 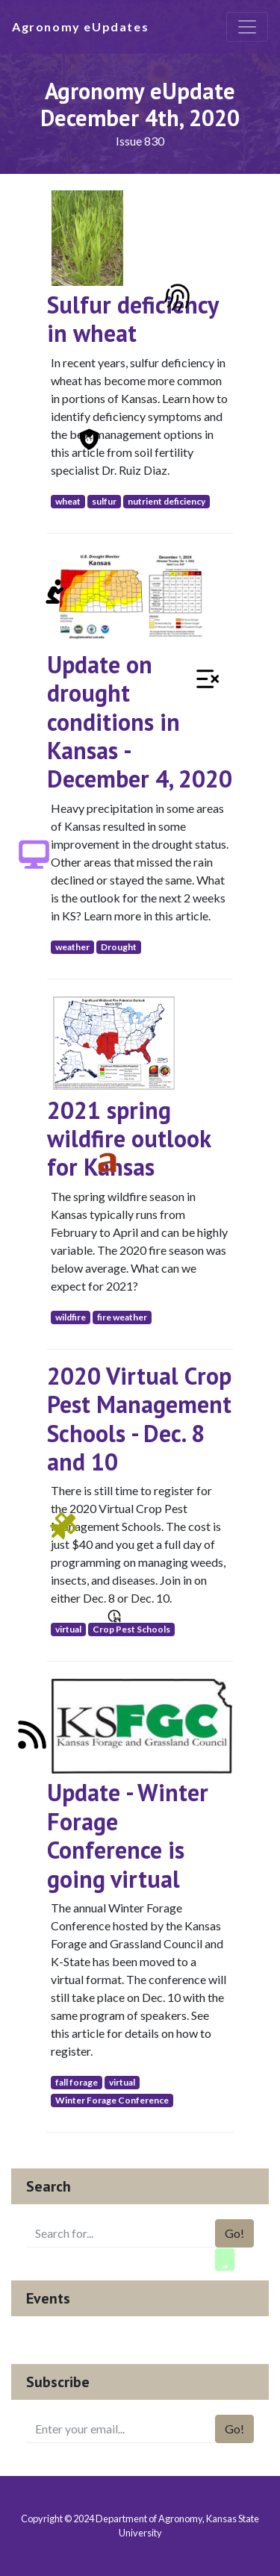 I want to click on subscribe to RSS feed, so click(x=32, y=1735).